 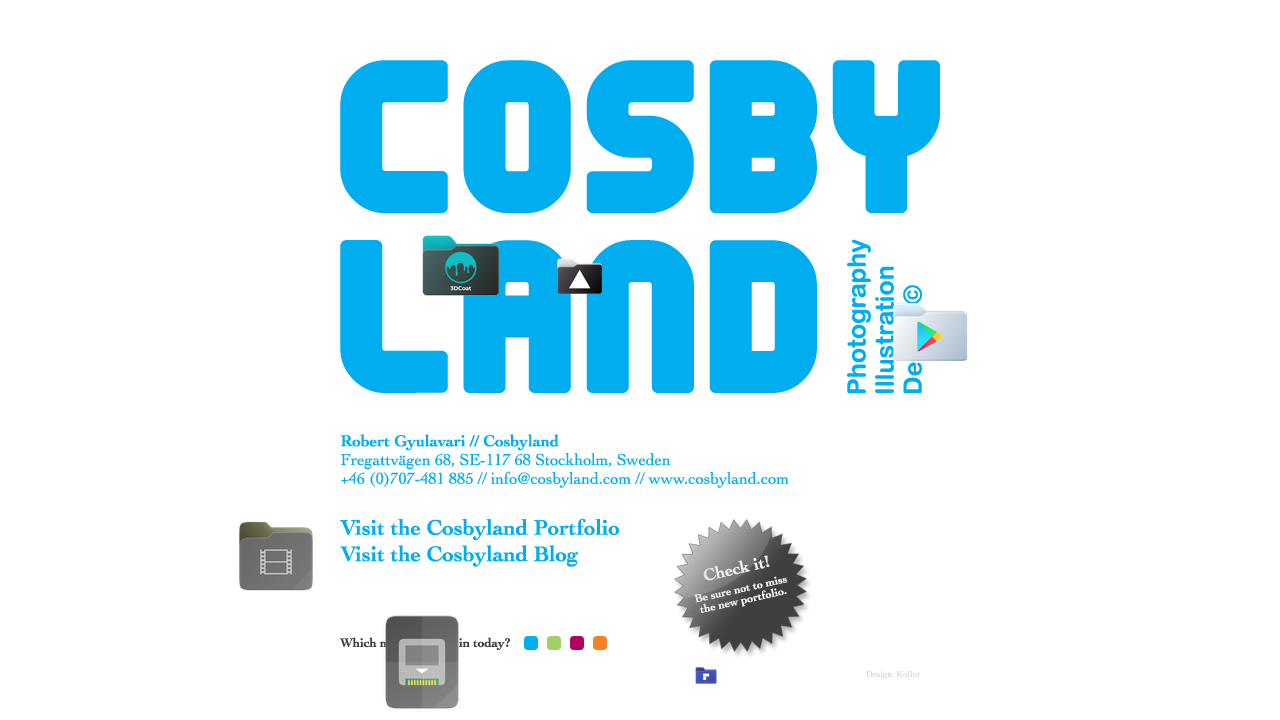 I want to click on open wondershare pdfelement documents folder, so click(x=706, y=676).